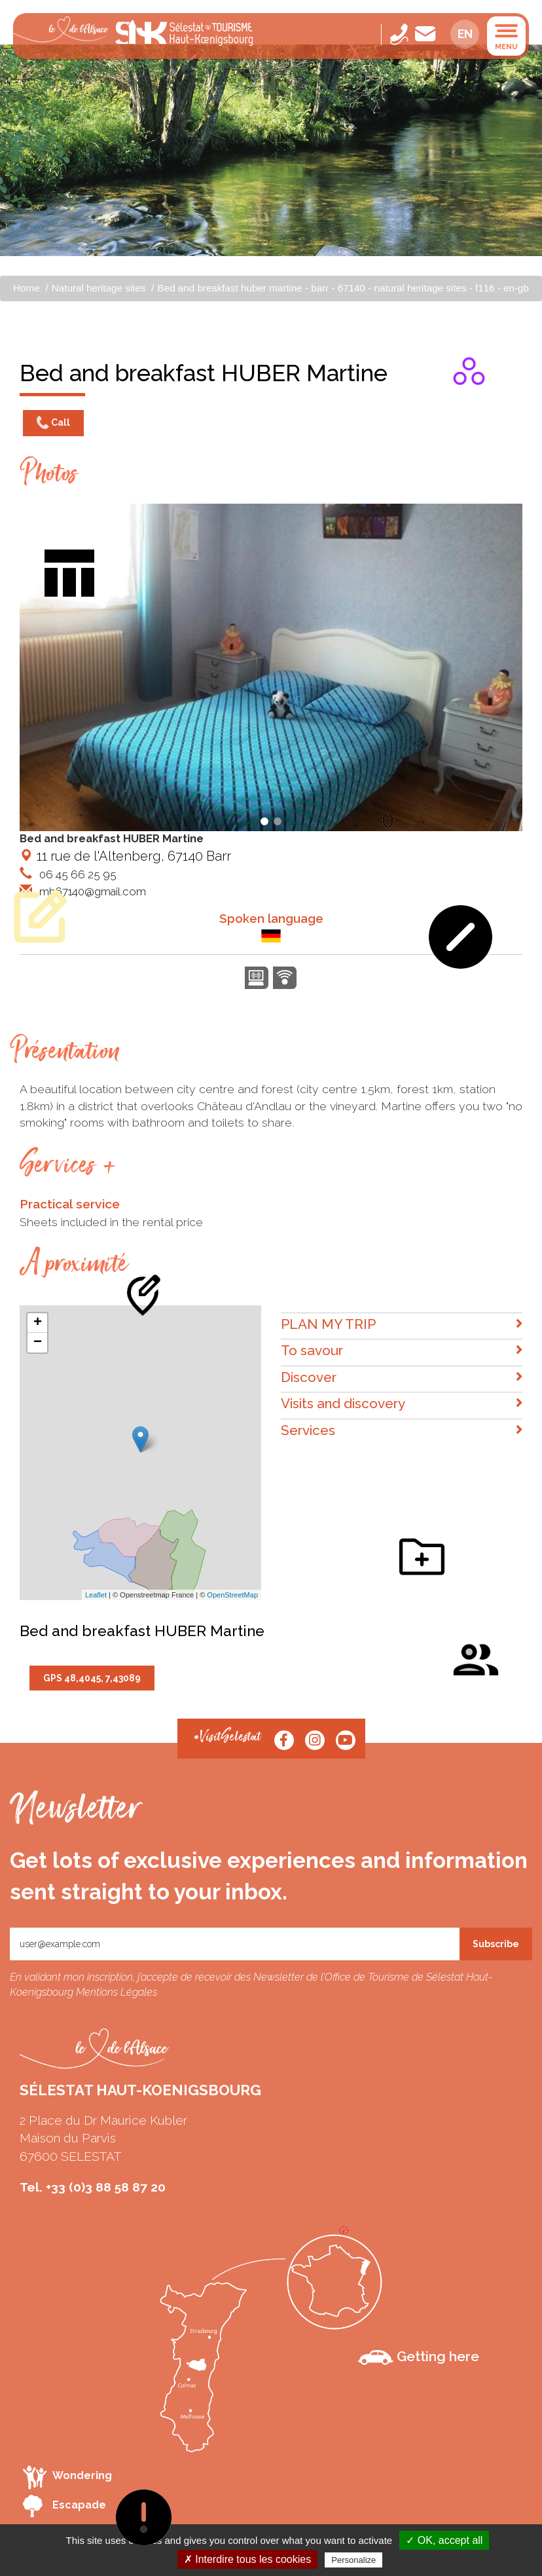  I want to click on create a new folder, so click(422, 1556).